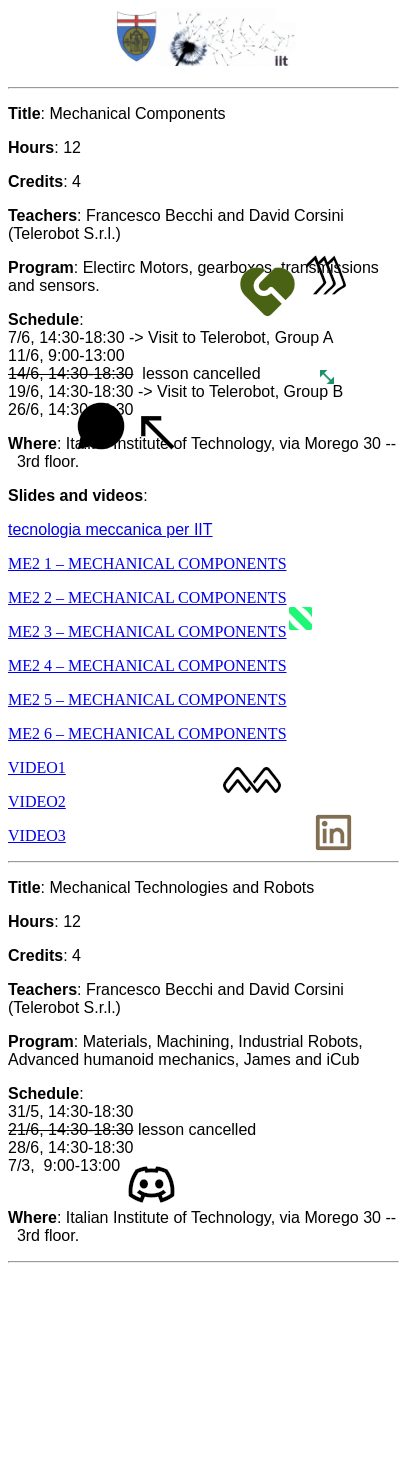 This screenshot has height=1483, width=407. What do you see at coordinates (151, 1184) in the screenshot?
I see `open Discord` at bounding box center [151, 1184].